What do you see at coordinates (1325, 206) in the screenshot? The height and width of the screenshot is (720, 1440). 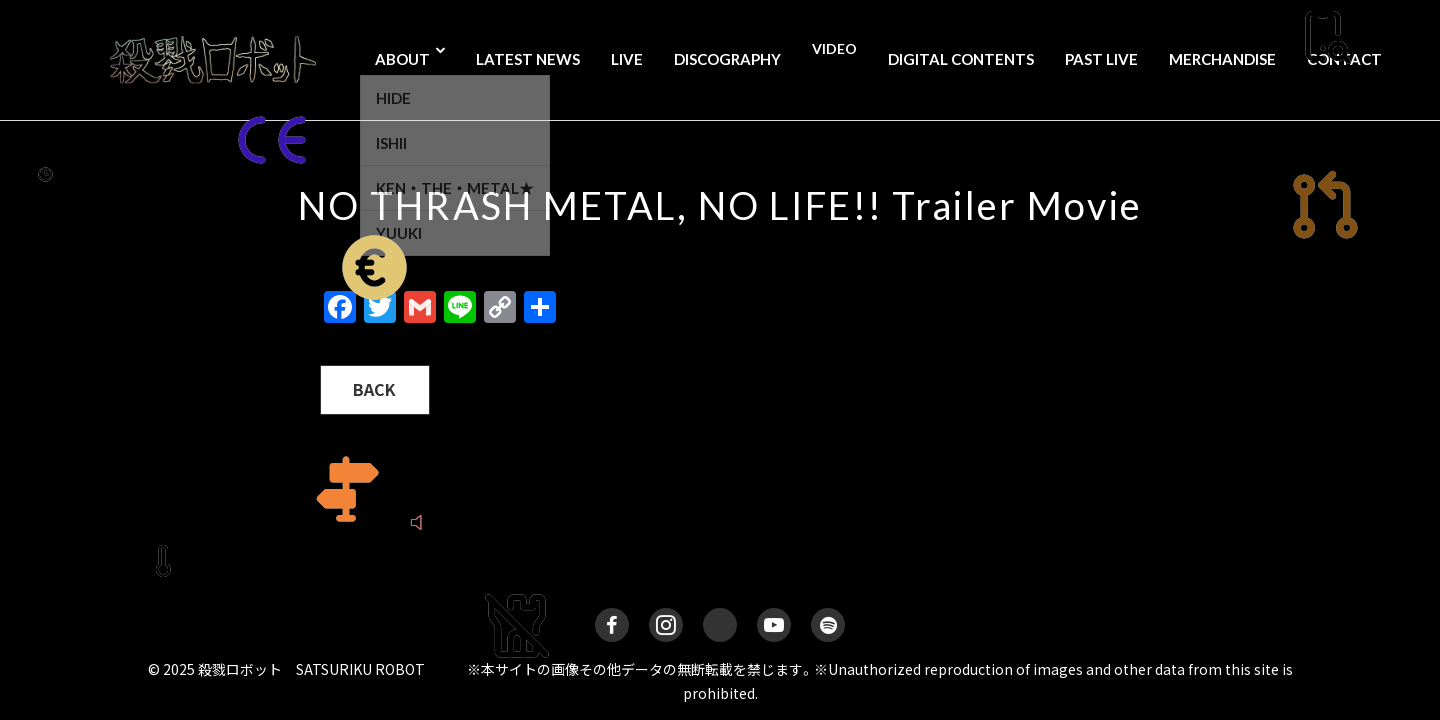 I see `create a new pull request` at bounding box center [1325, 206].